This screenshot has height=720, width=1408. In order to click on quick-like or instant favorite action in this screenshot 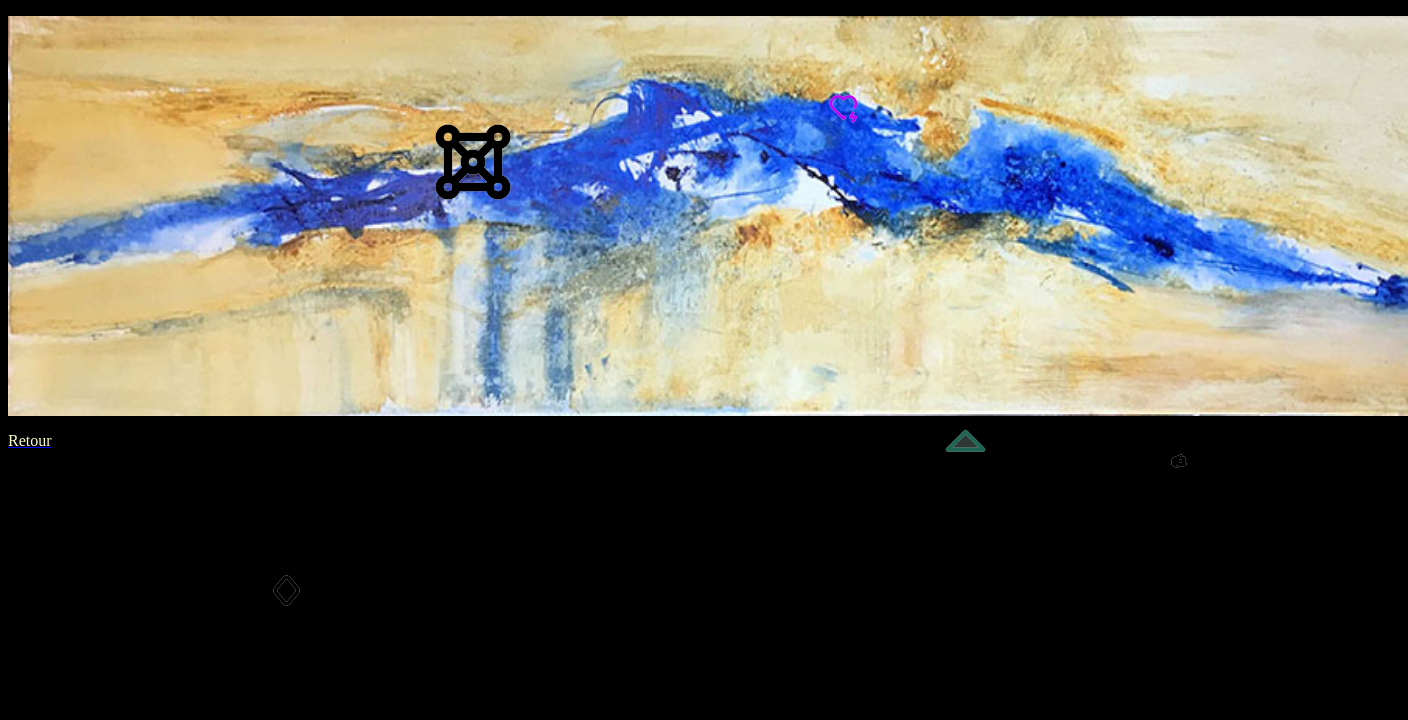, I will do `click(843, 107)`.